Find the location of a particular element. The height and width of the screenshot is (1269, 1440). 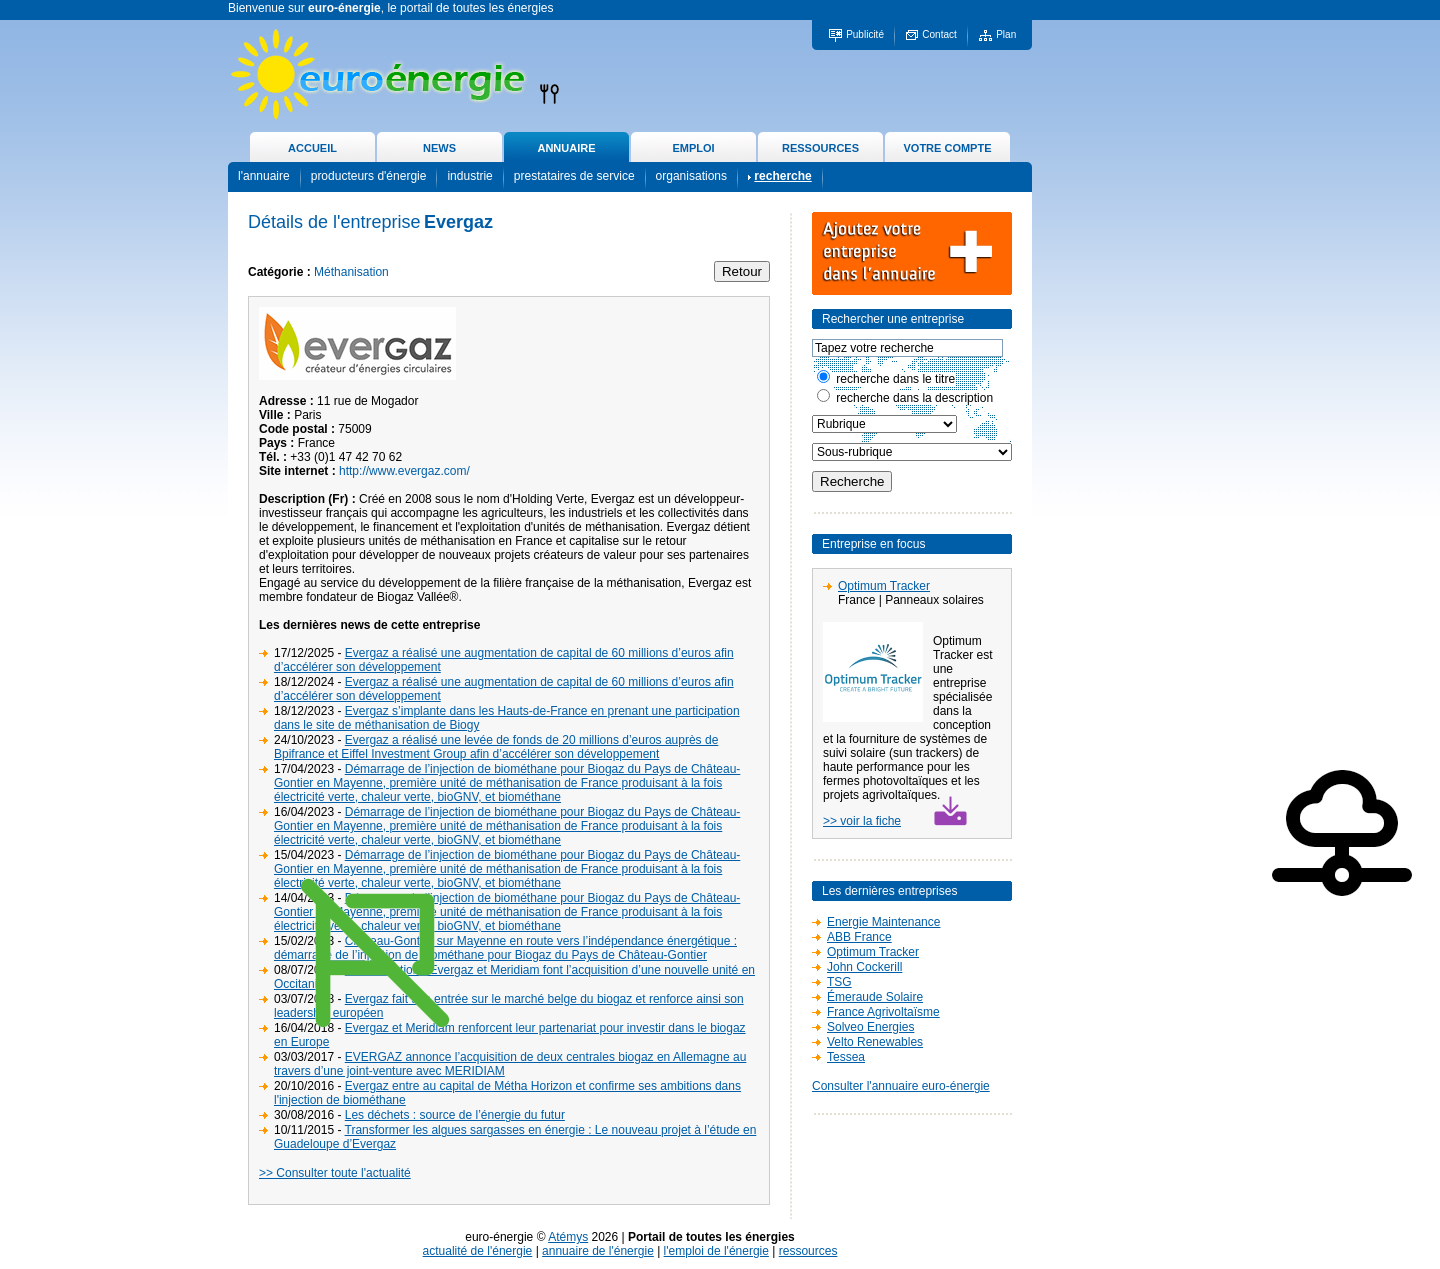

cloud data sync or connection status is located at coordinates (1342, 833).